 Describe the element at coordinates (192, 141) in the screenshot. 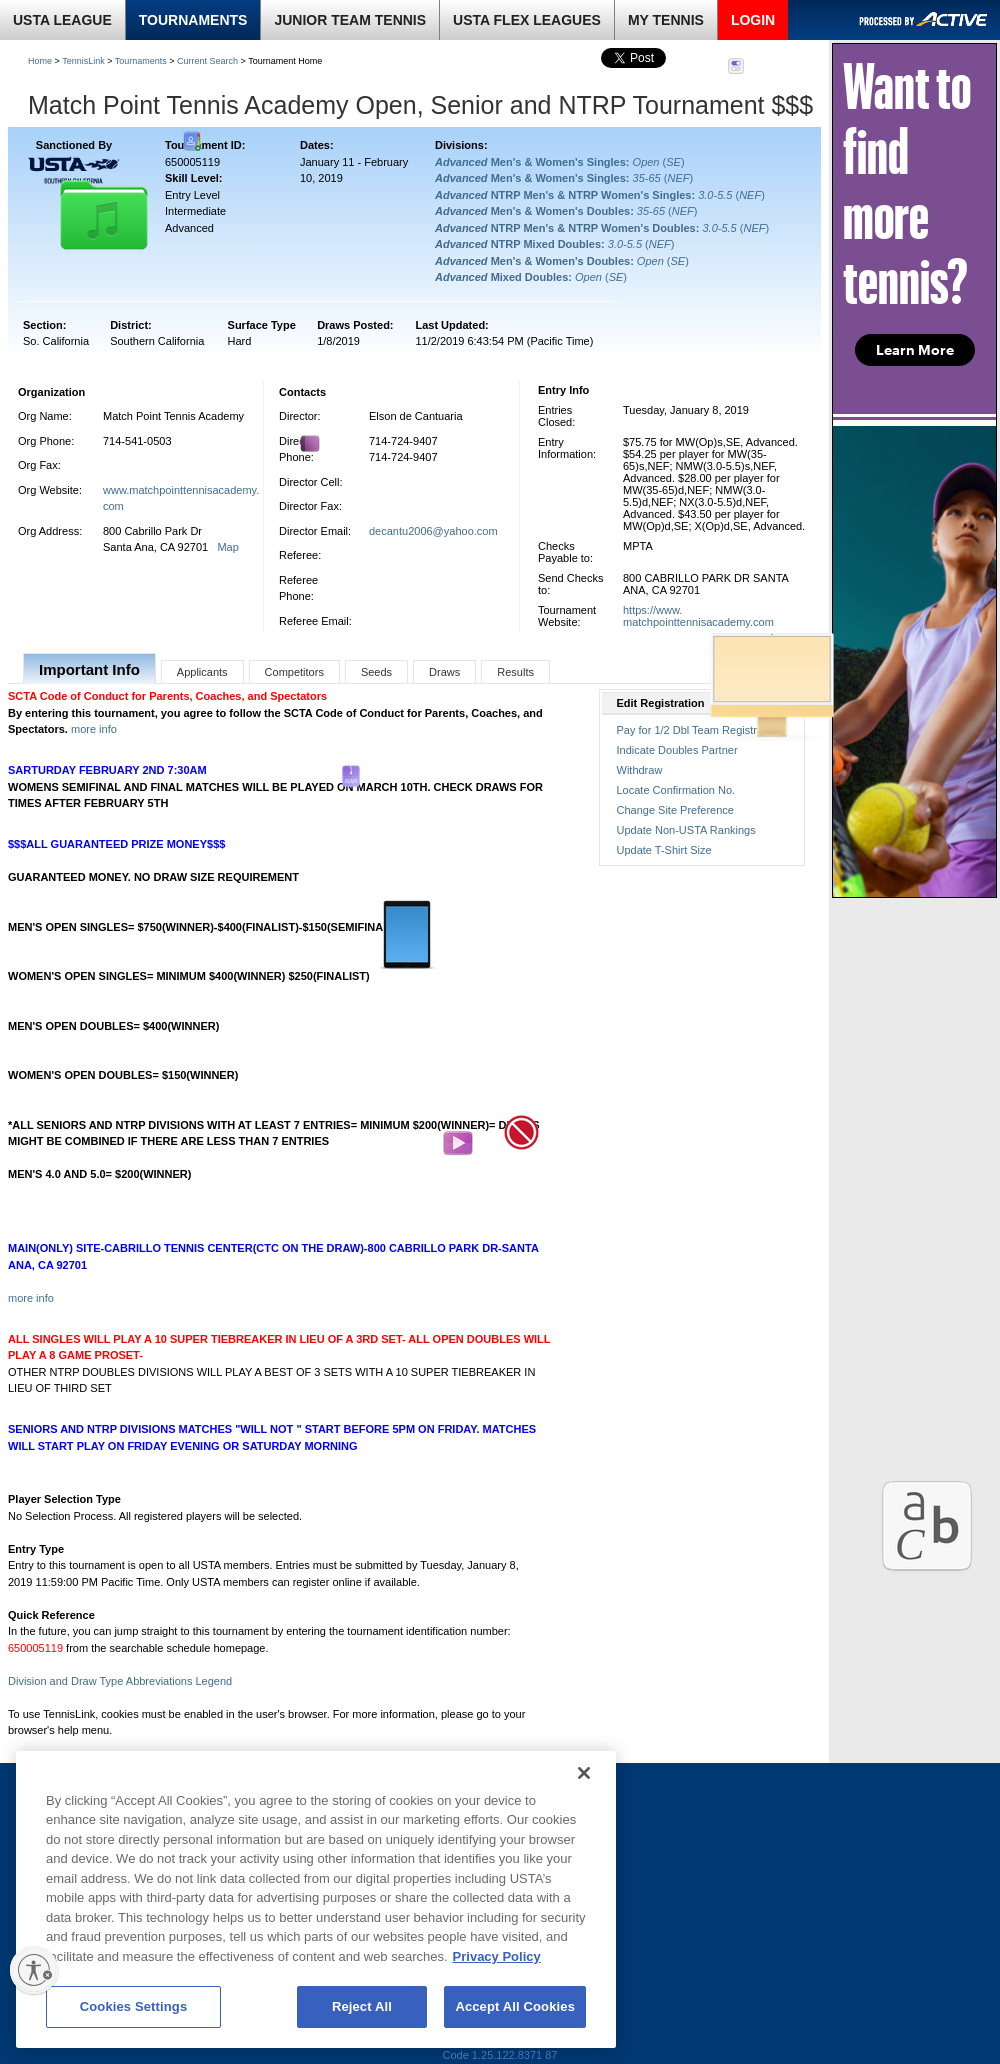

I see `add a new contact to your address book` at that location.